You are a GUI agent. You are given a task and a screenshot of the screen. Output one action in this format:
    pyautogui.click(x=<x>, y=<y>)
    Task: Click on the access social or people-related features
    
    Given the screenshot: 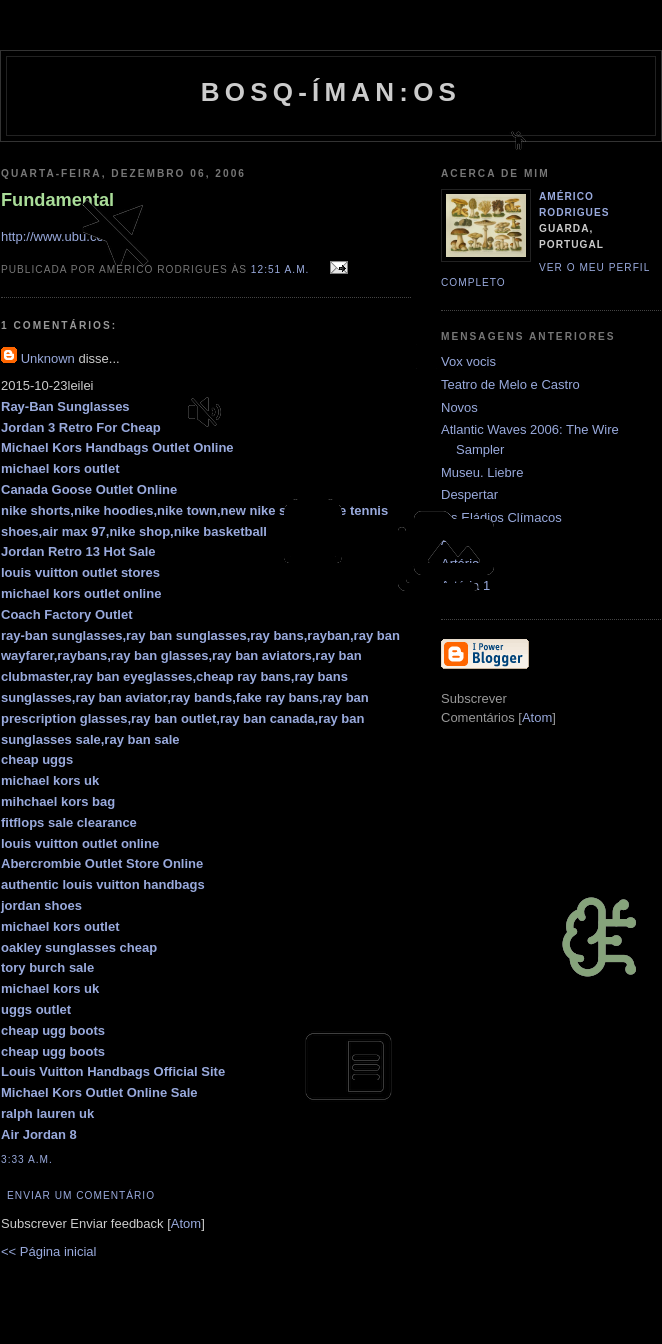 What is the action you would take?
    pyautogui.click(x=518, y=140)
    